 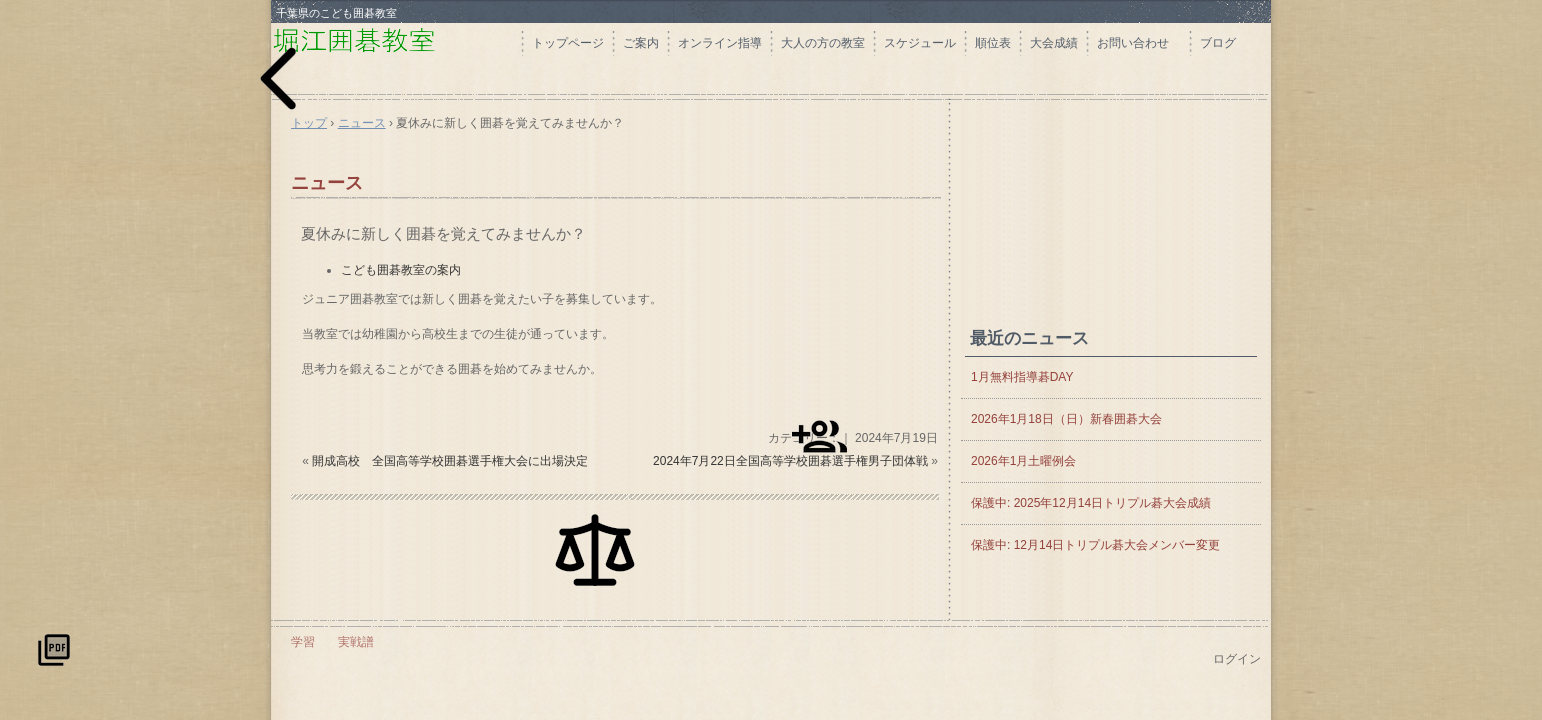 What do you see at coordinates (819, 436) in the screenshot?
I see `add a new member to a group` at bounding box center [819, 436].